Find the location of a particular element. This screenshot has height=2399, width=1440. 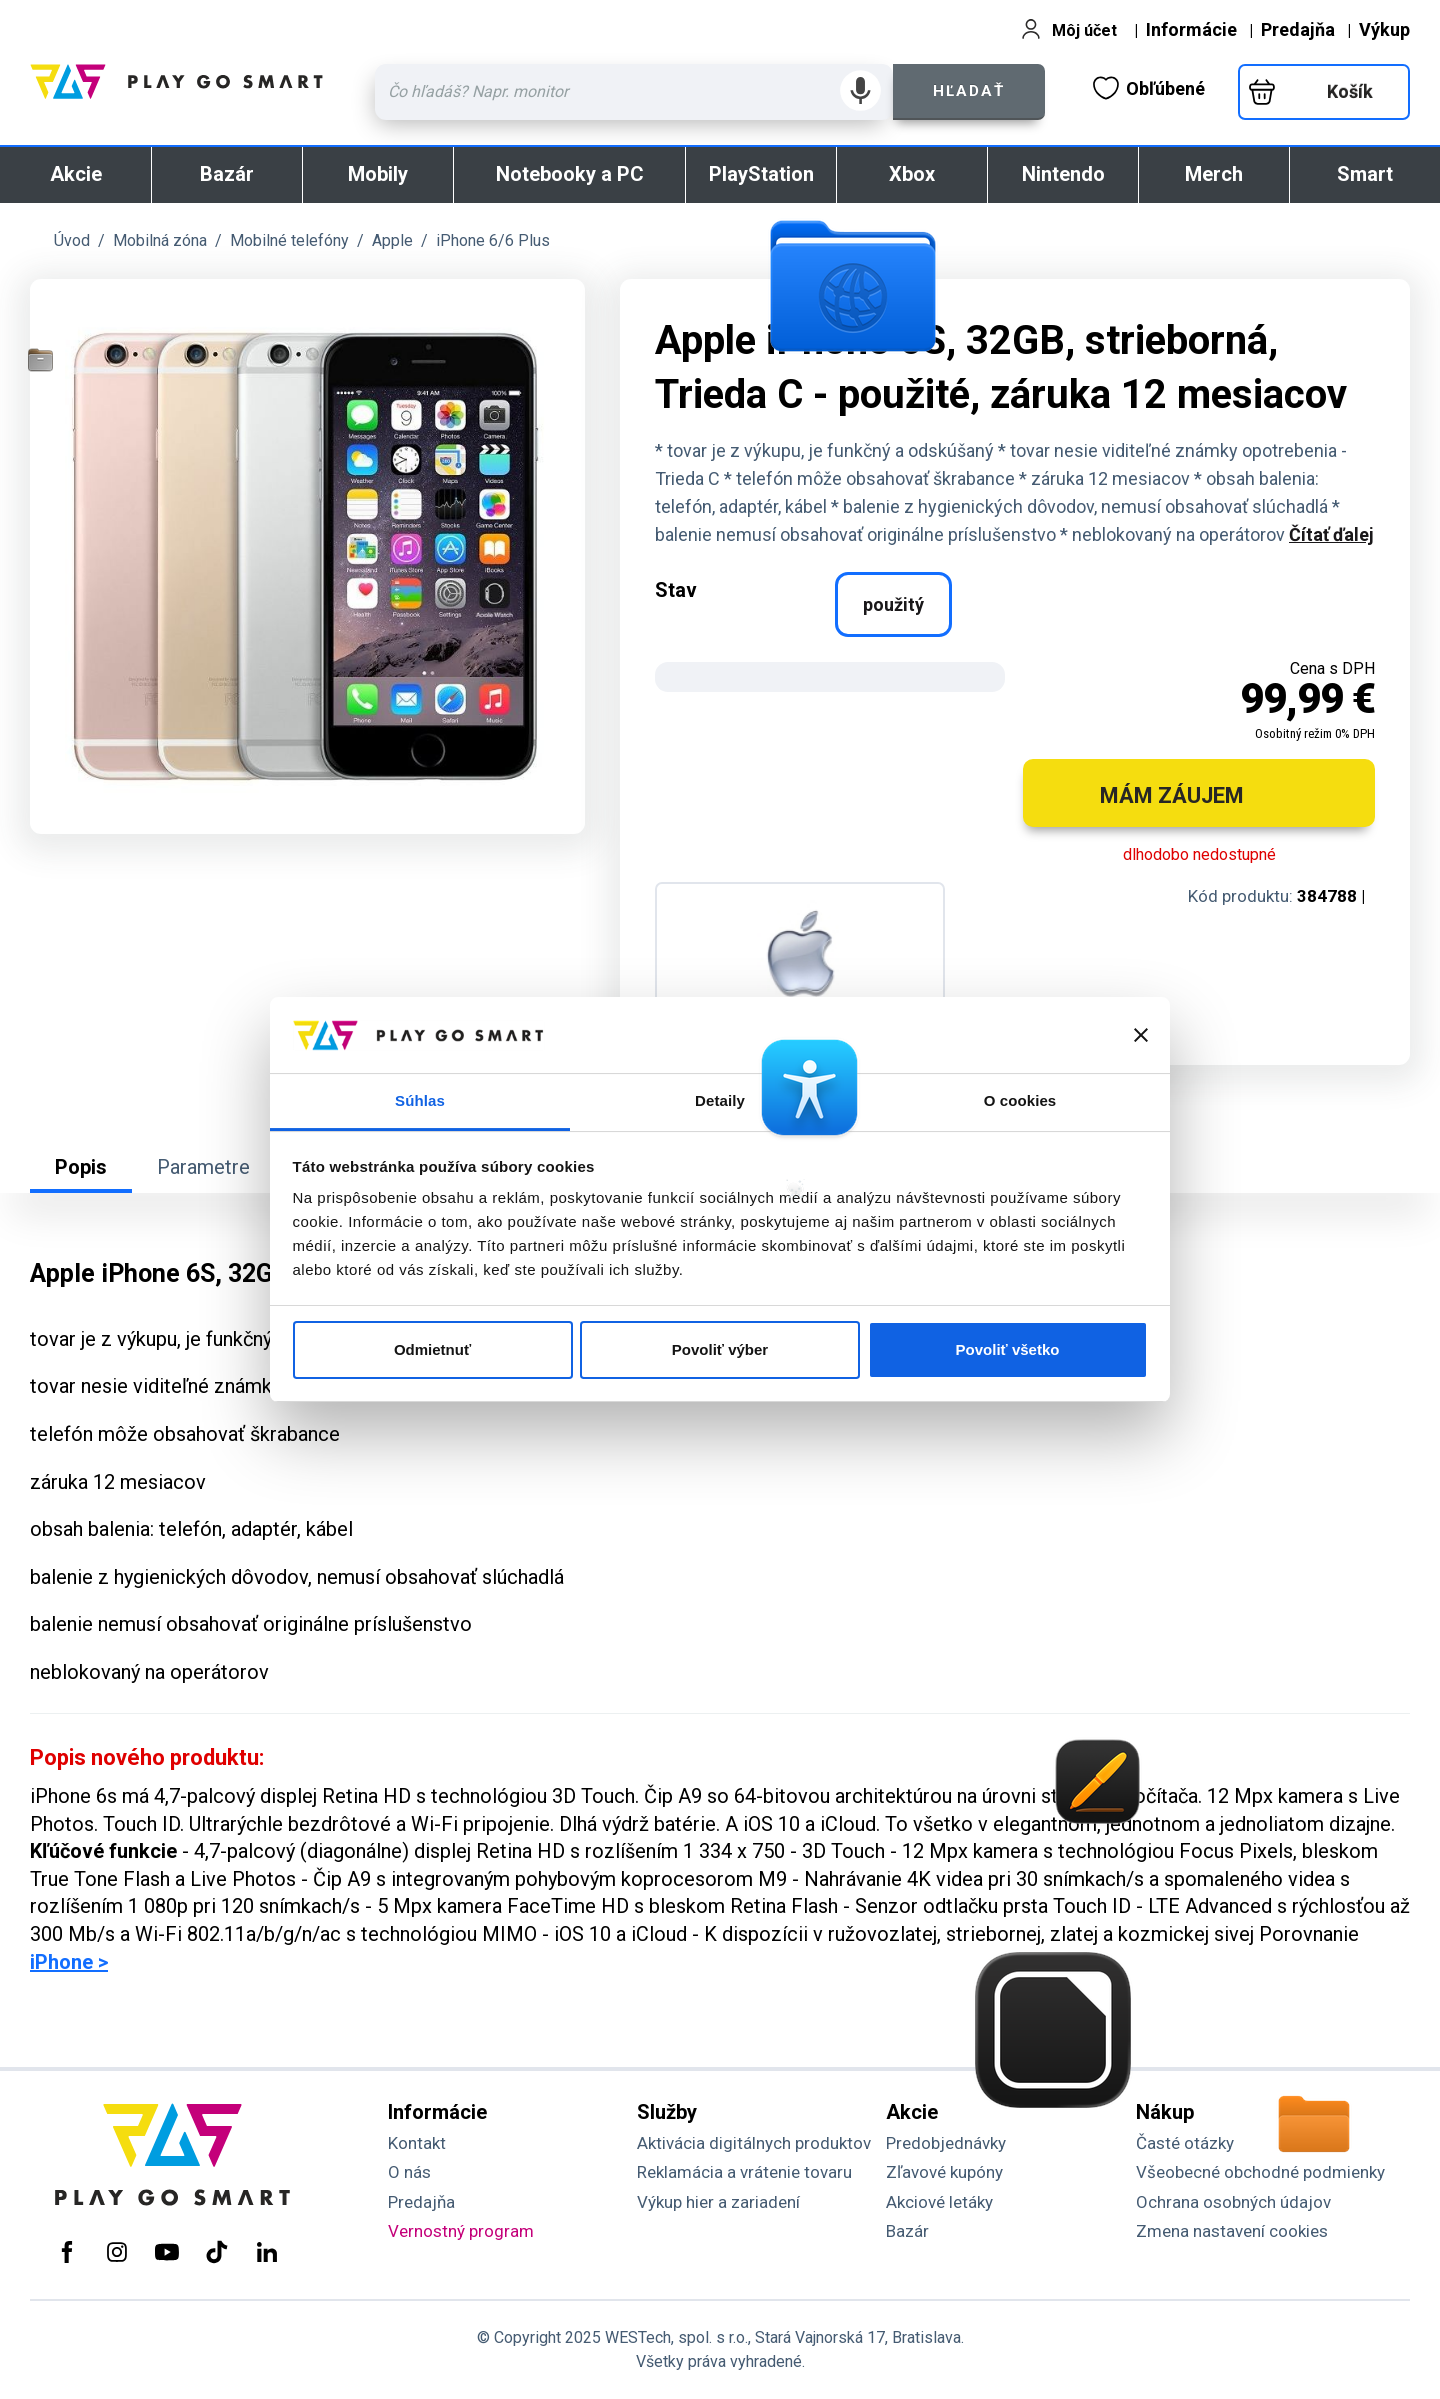

open accessibility settings is located at coordinates (809, 1087).